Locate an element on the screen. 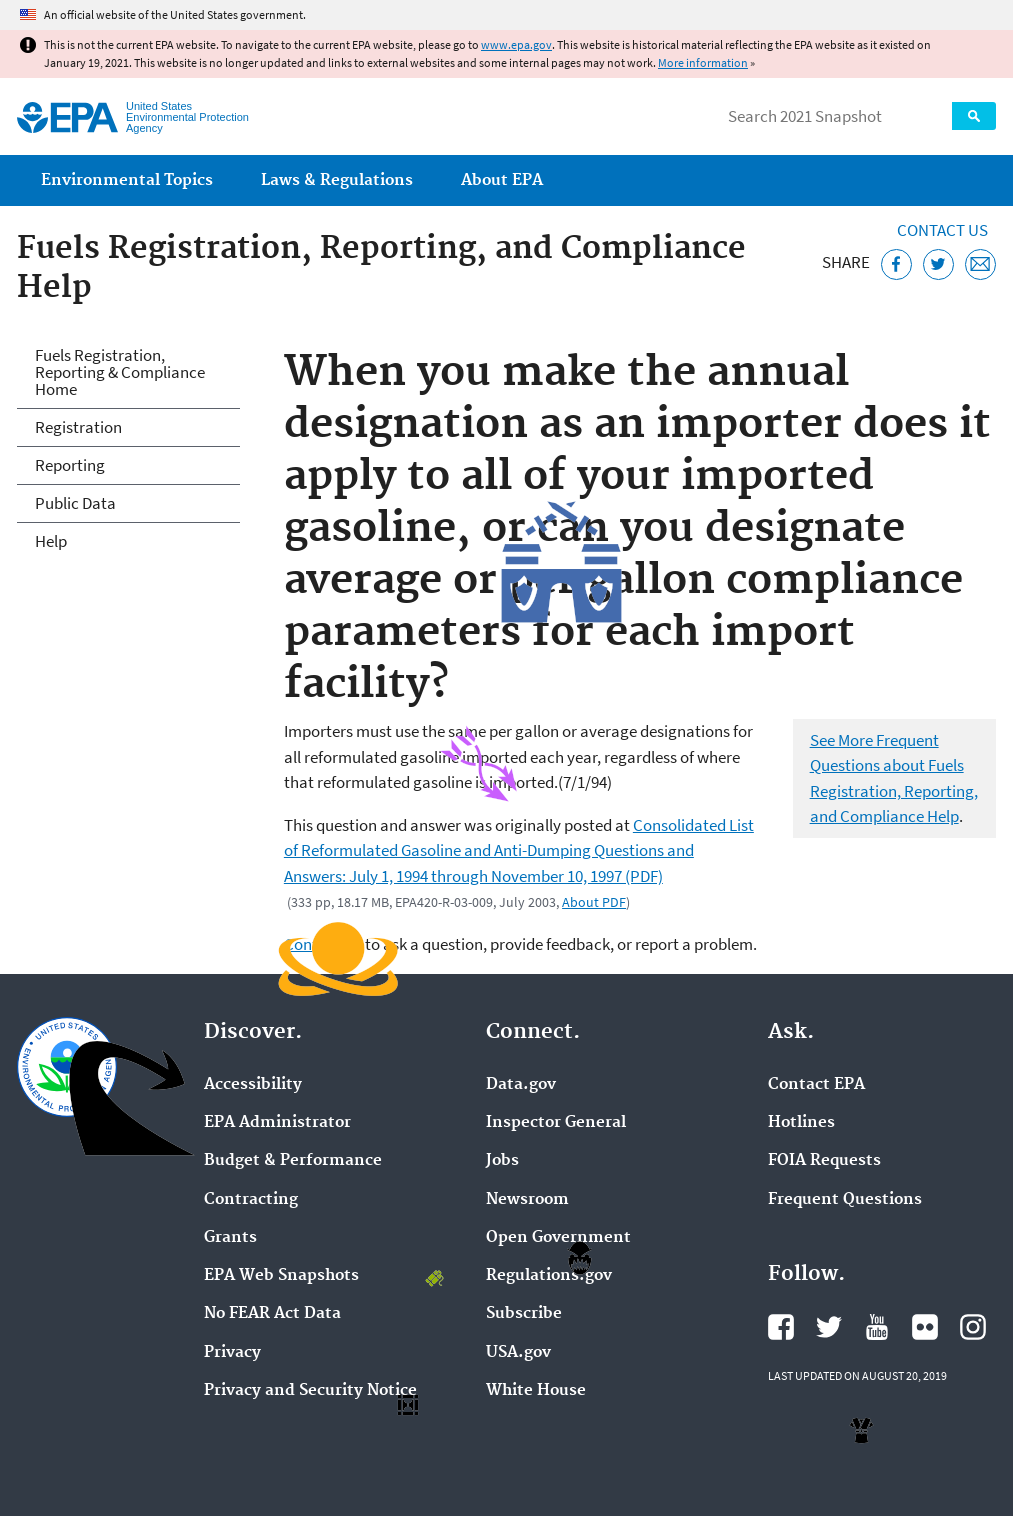 The height and width of the screenshot is (1516, 1013). explosive item or power-up in a game is located at coordinates (434, 1277).